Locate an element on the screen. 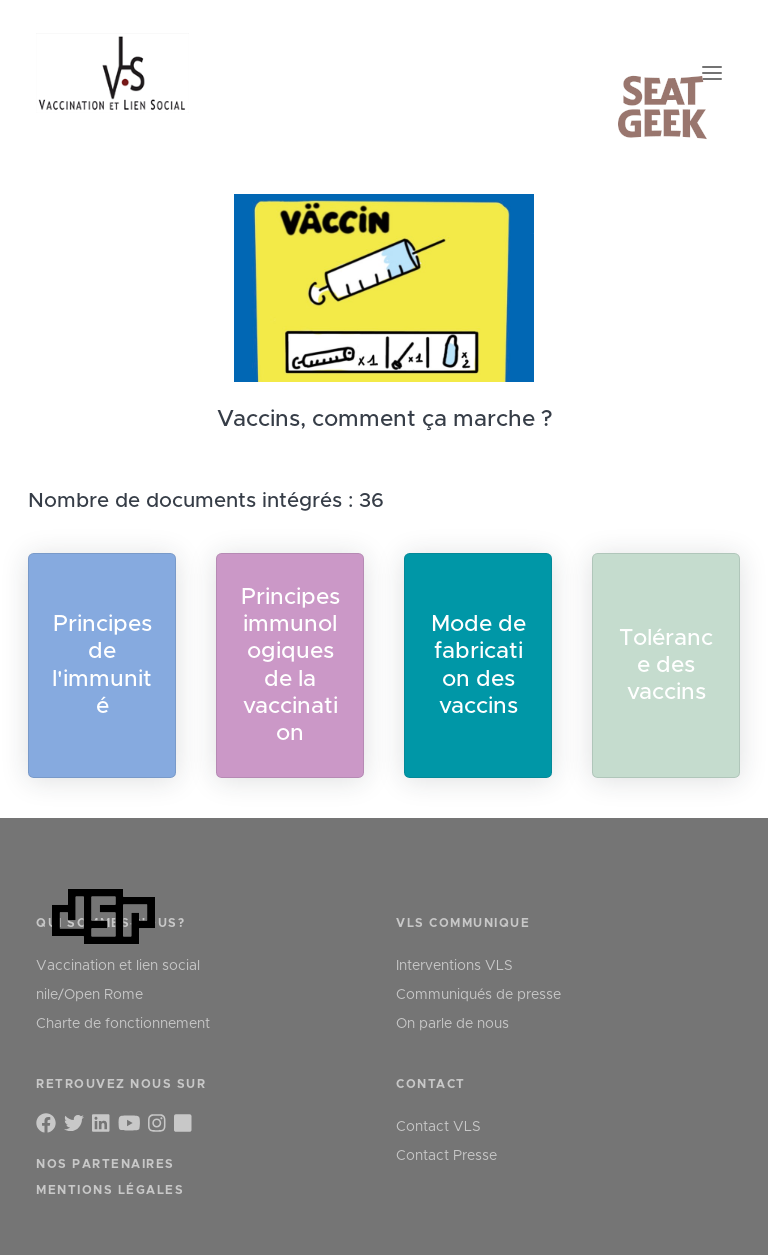 Image resolution: width=768 pixels, height=1255 pixels. open the SeatGeek app is located at coordinates (662, 107).